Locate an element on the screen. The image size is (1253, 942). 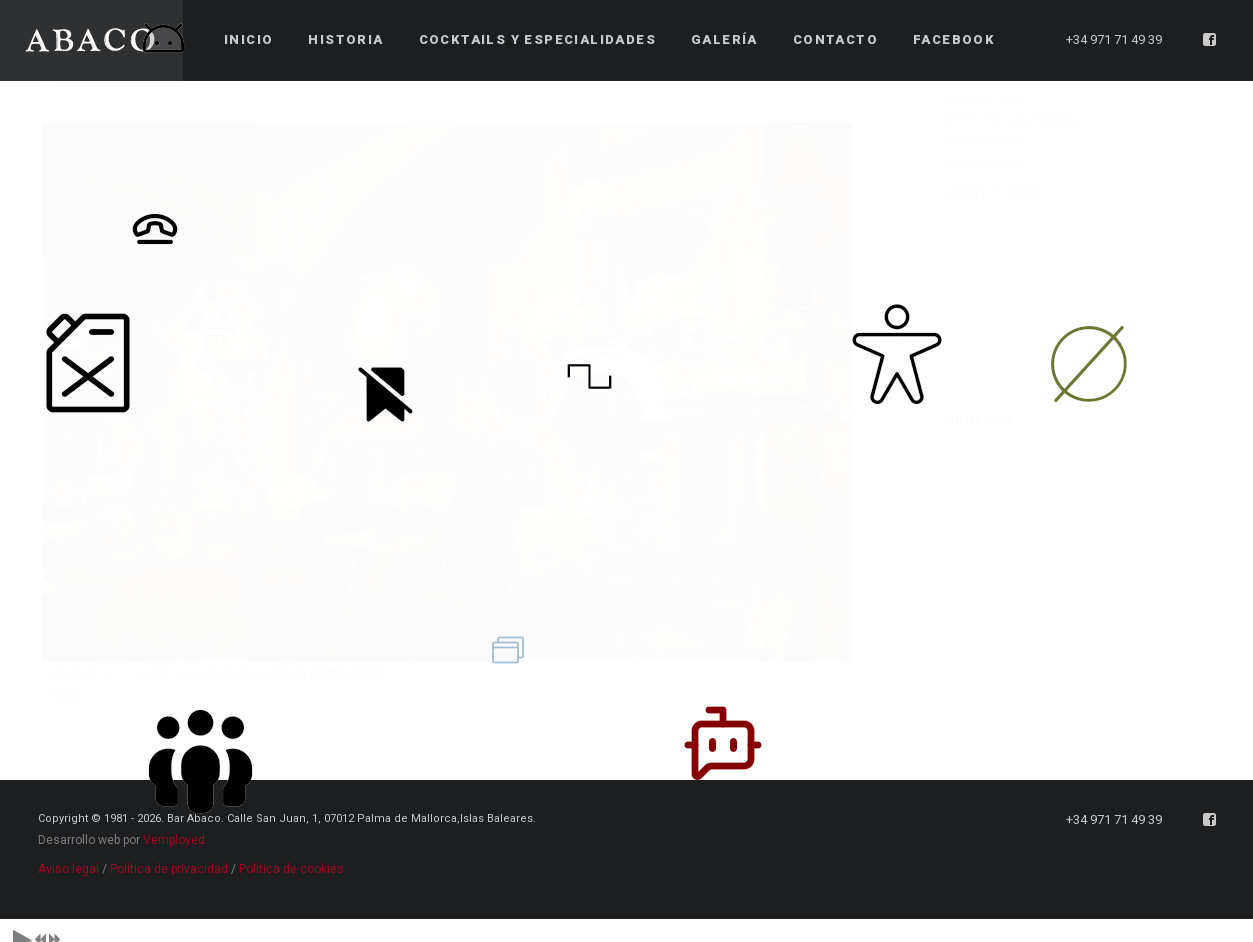
toggle square wave audio signal is located at coordinates (589, 376).